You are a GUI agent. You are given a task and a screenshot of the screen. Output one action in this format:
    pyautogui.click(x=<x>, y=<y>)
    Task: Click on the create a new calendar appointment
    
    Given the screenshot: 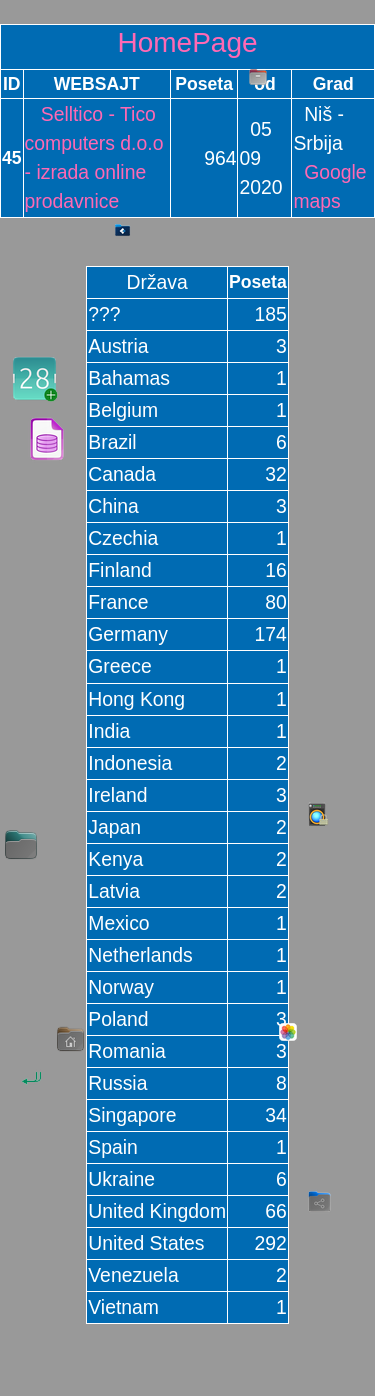 What is the action you would take?
    pyautogui.click(x=34, y=378)
    